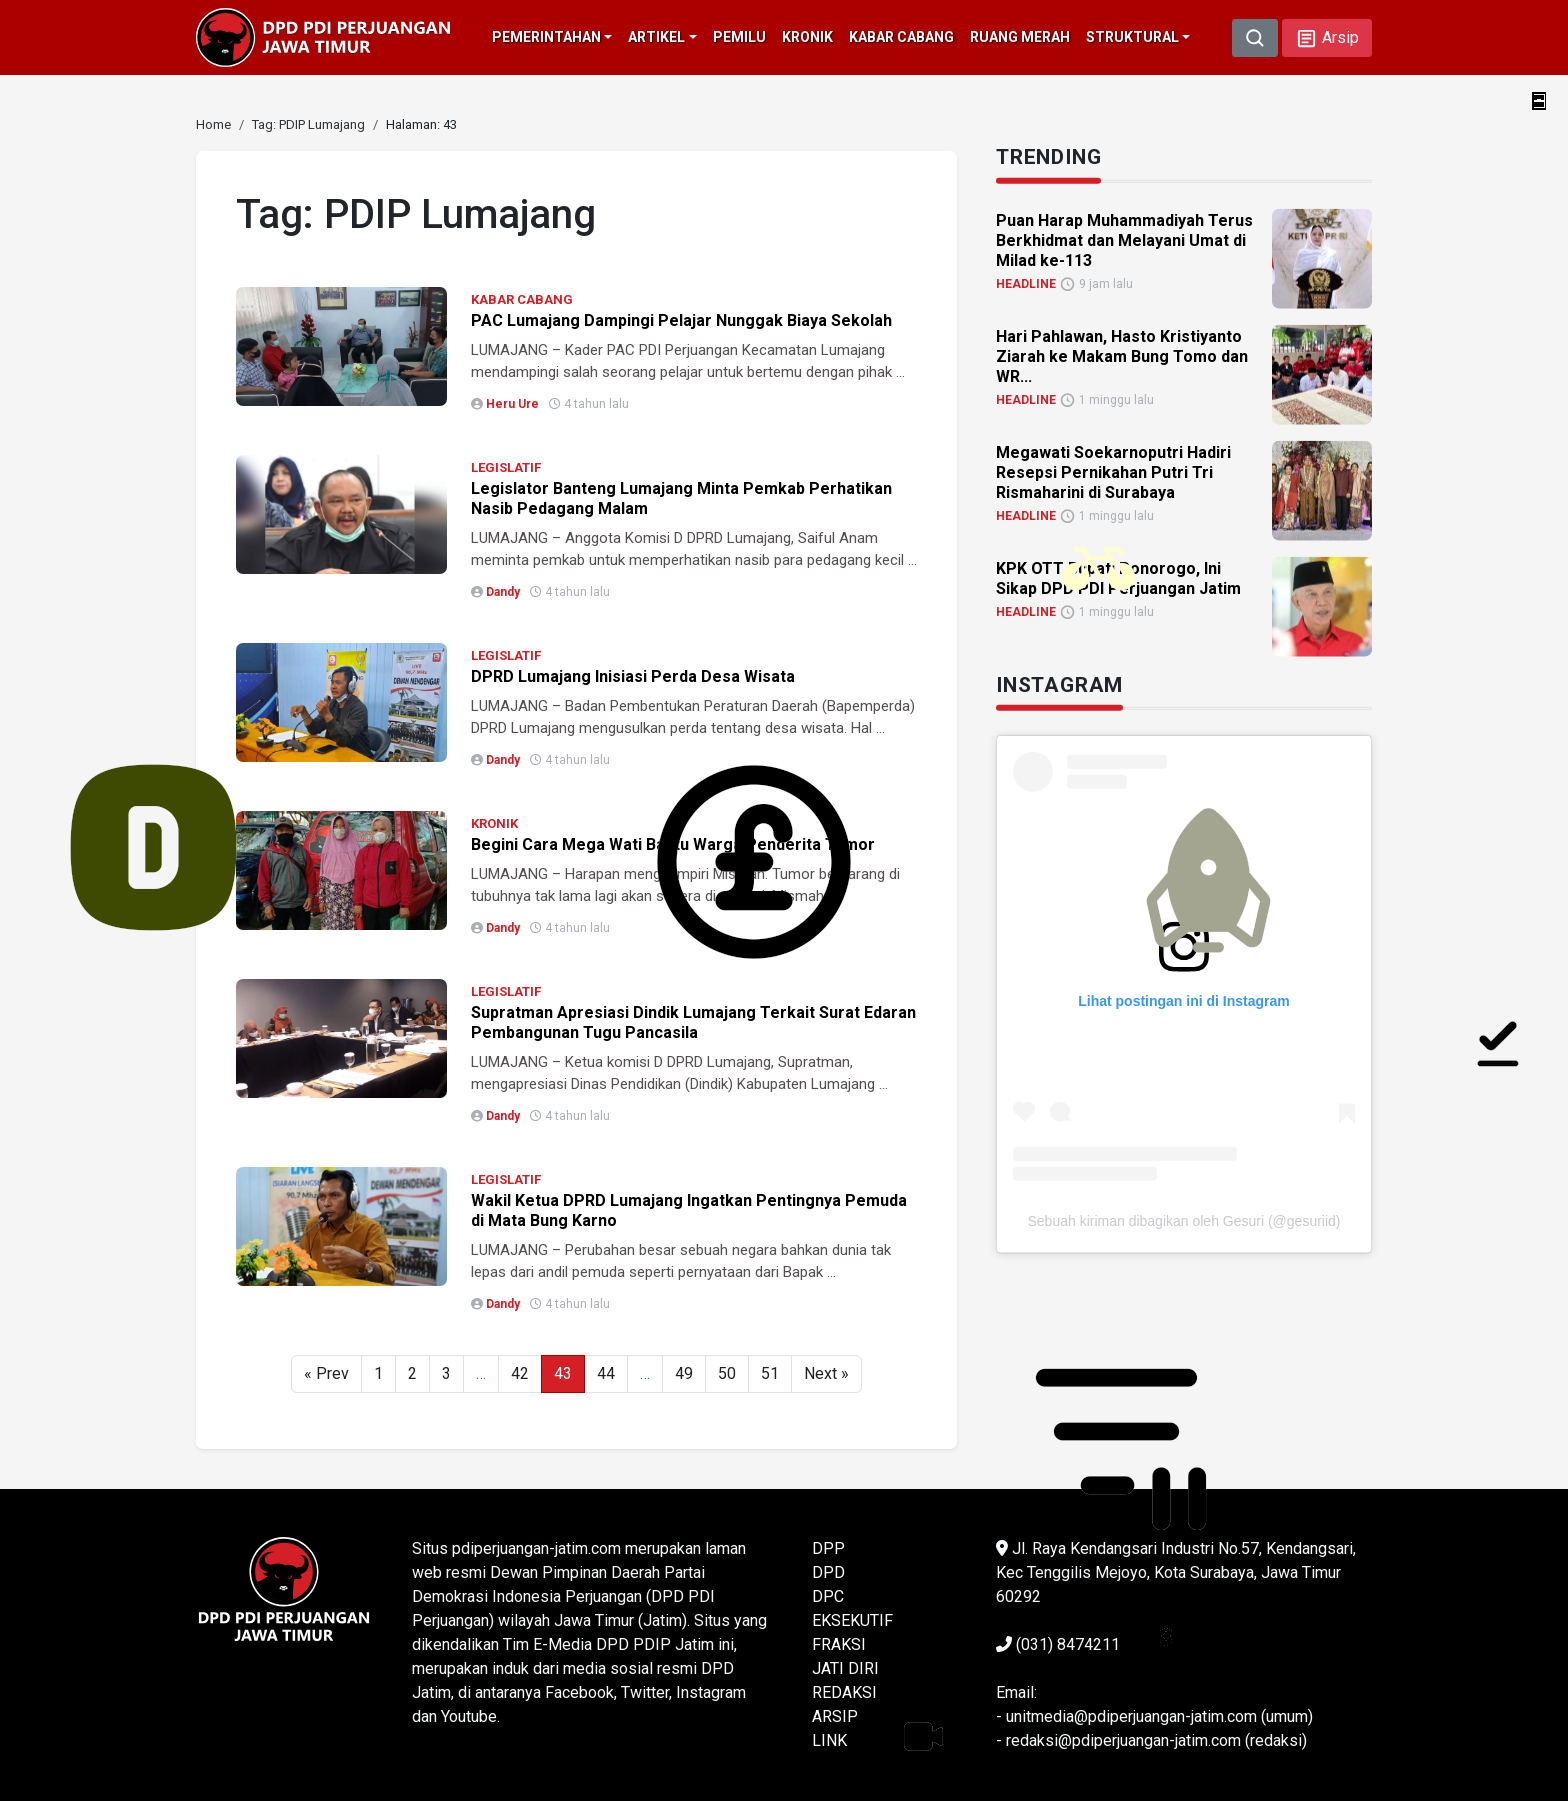  What do you see at coordinates (1098, 567) in the screenshot?
I see `select bicycle as transportation mode` at bounding box center [1098, 567].